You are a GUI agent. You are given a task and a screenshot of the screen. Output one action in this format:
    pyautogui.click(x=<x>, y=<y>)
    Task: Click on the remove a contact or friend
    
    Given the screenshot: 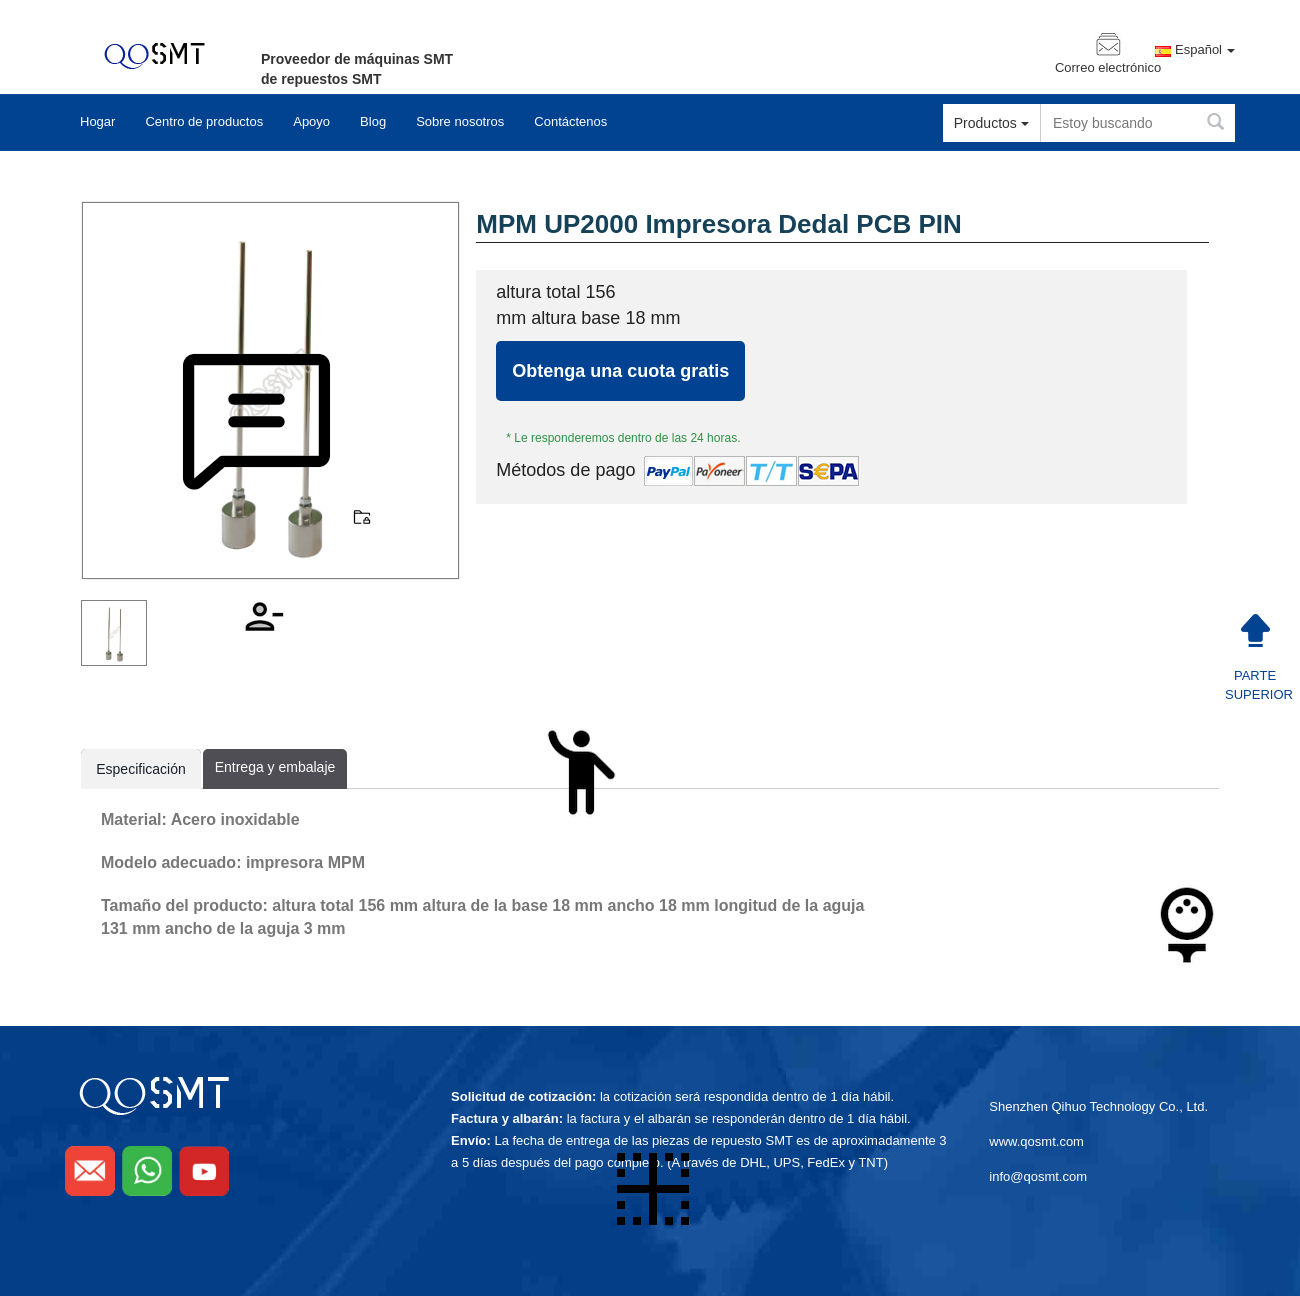 What is the action you would take?
    pyautogui.click(x=263, y=616)
    